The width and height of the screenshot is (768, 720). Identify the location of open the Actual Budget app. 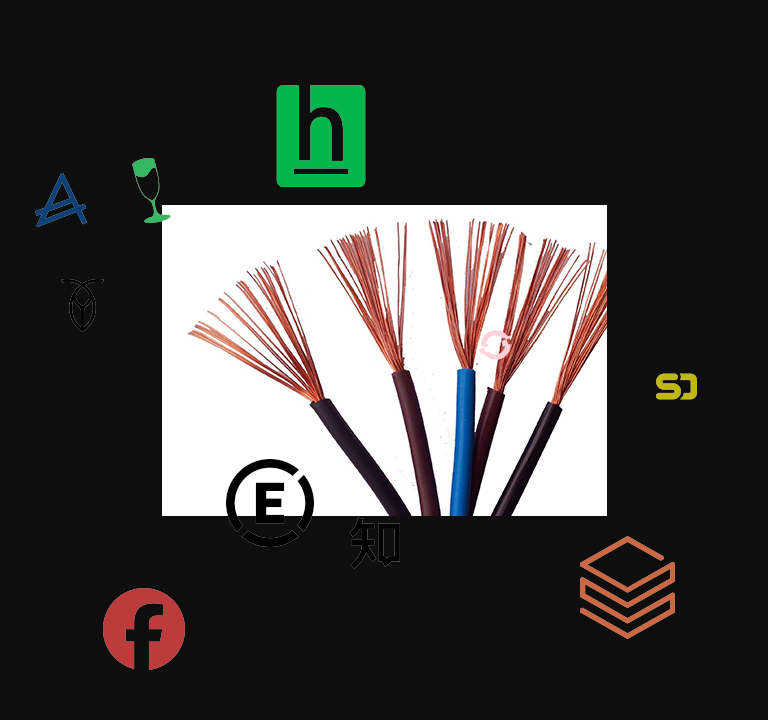
(61, 200).